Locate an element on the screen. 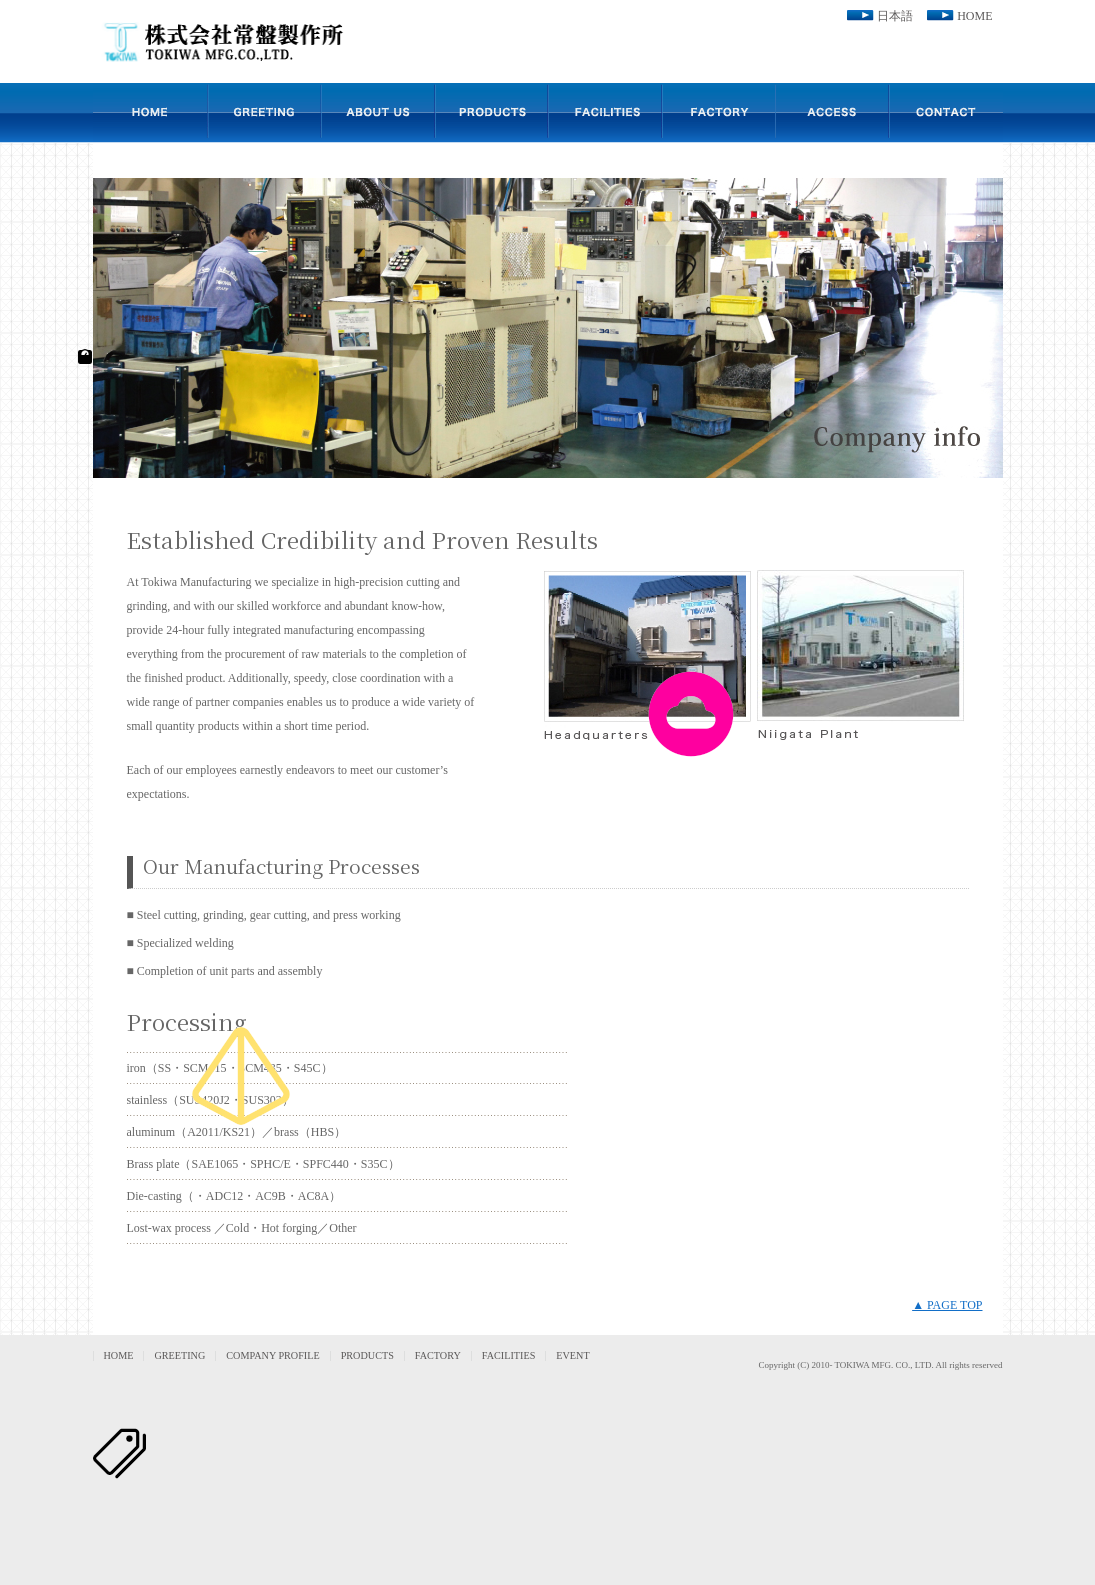 The width and height of the screenshot is (1095, 1585). access 3D modeling or rendering tools is located at coordinates (241, 1076).